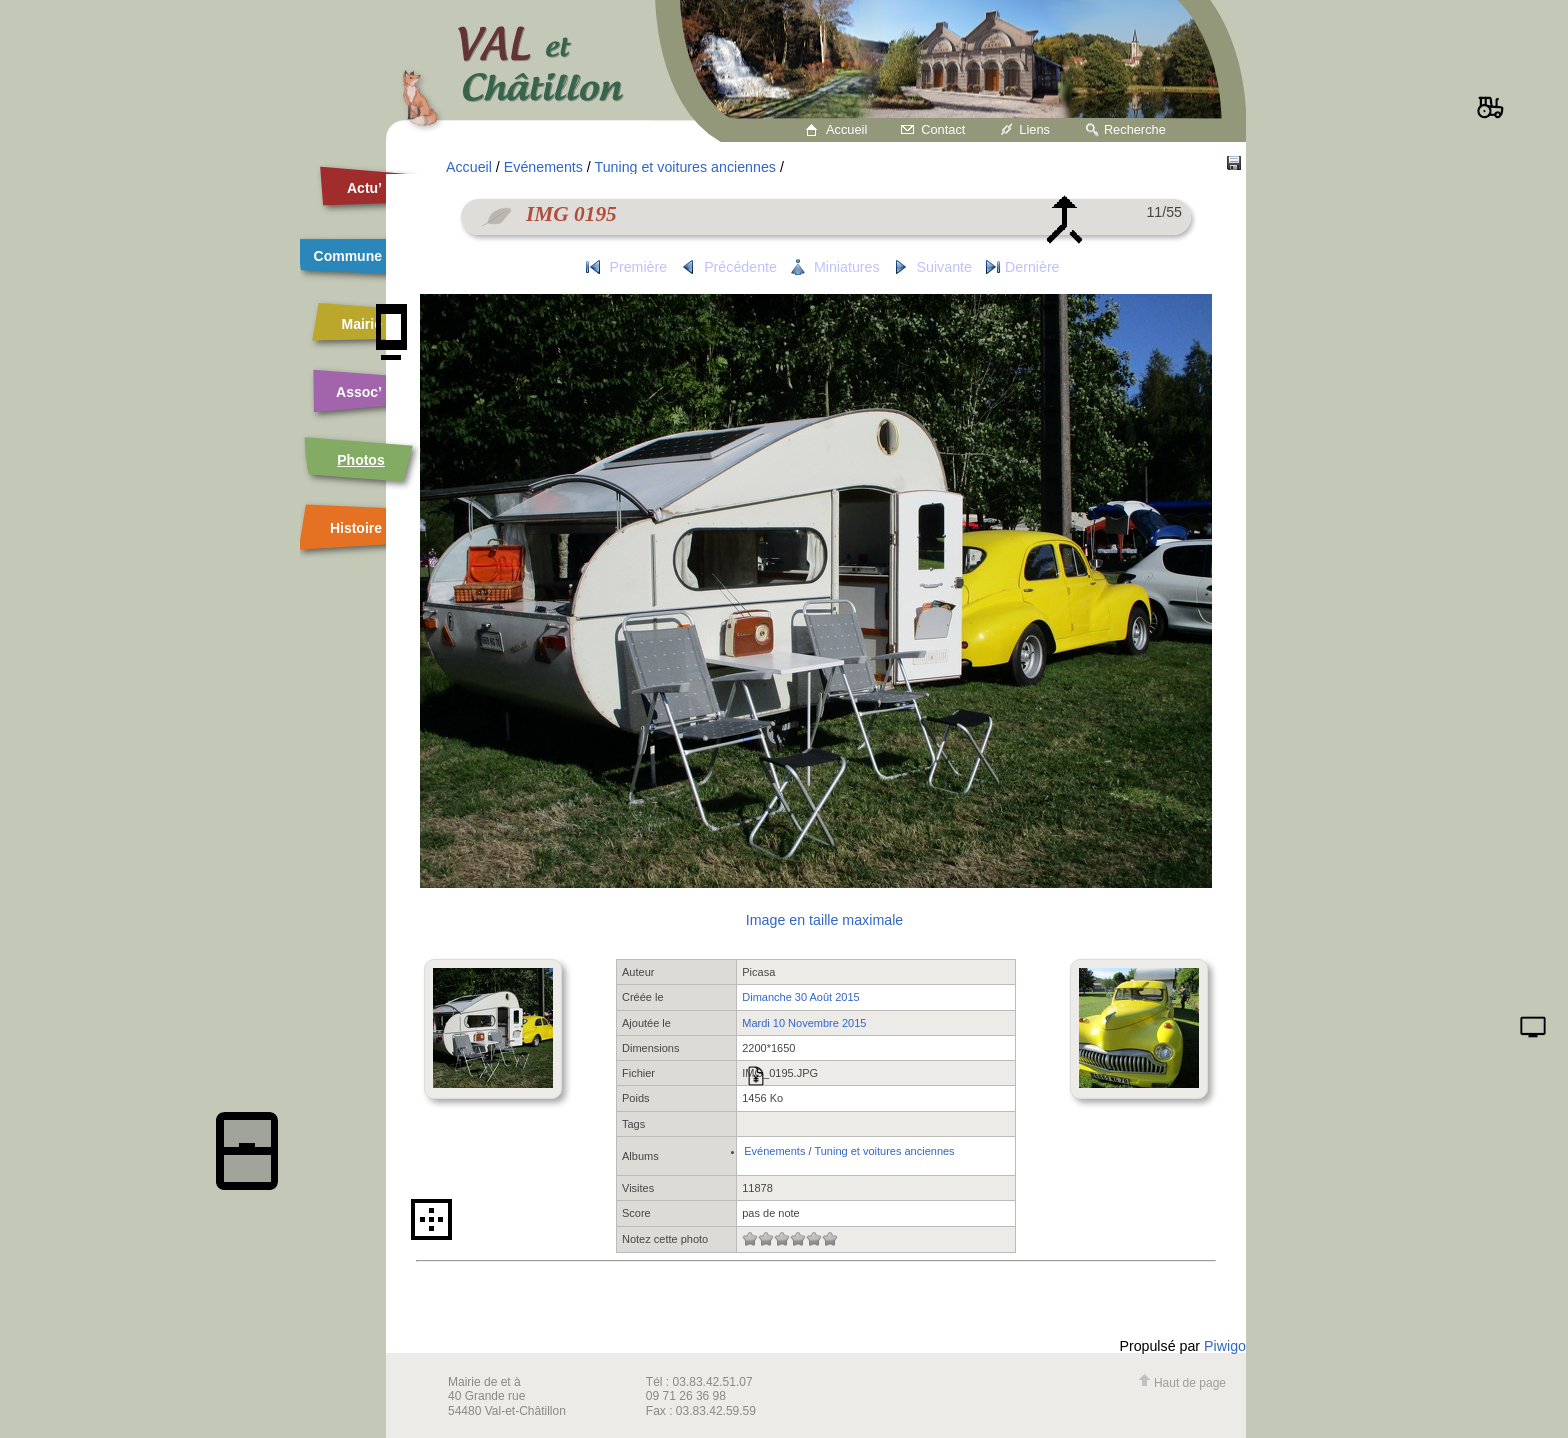  What do you see at coordinates (1064, 219) in the screenshot?
I see `merge branches or items together` at bounding box center [1064, 219].